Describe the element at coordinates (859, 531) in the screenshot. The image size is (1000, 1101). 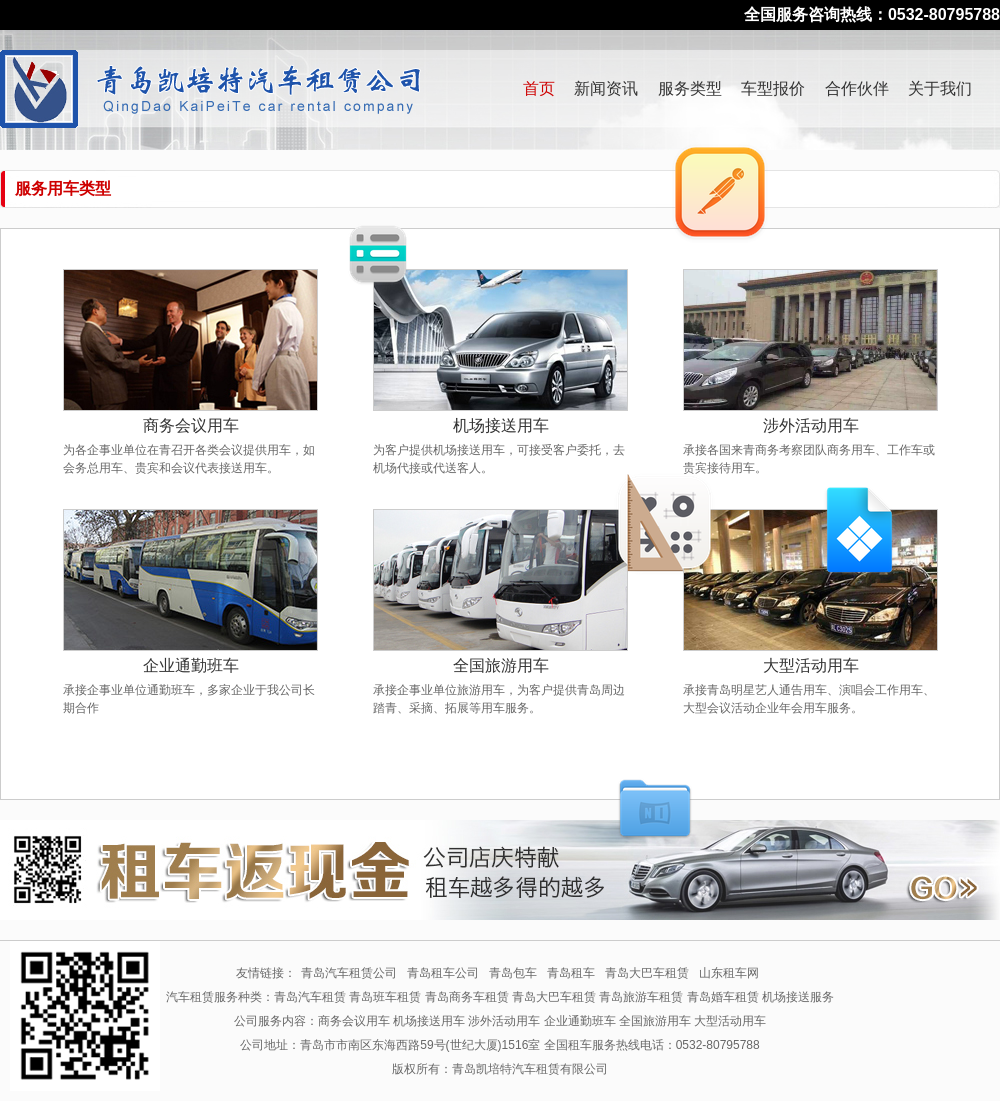
I see `windows control panel file running through wine compatibility layer` at that location.